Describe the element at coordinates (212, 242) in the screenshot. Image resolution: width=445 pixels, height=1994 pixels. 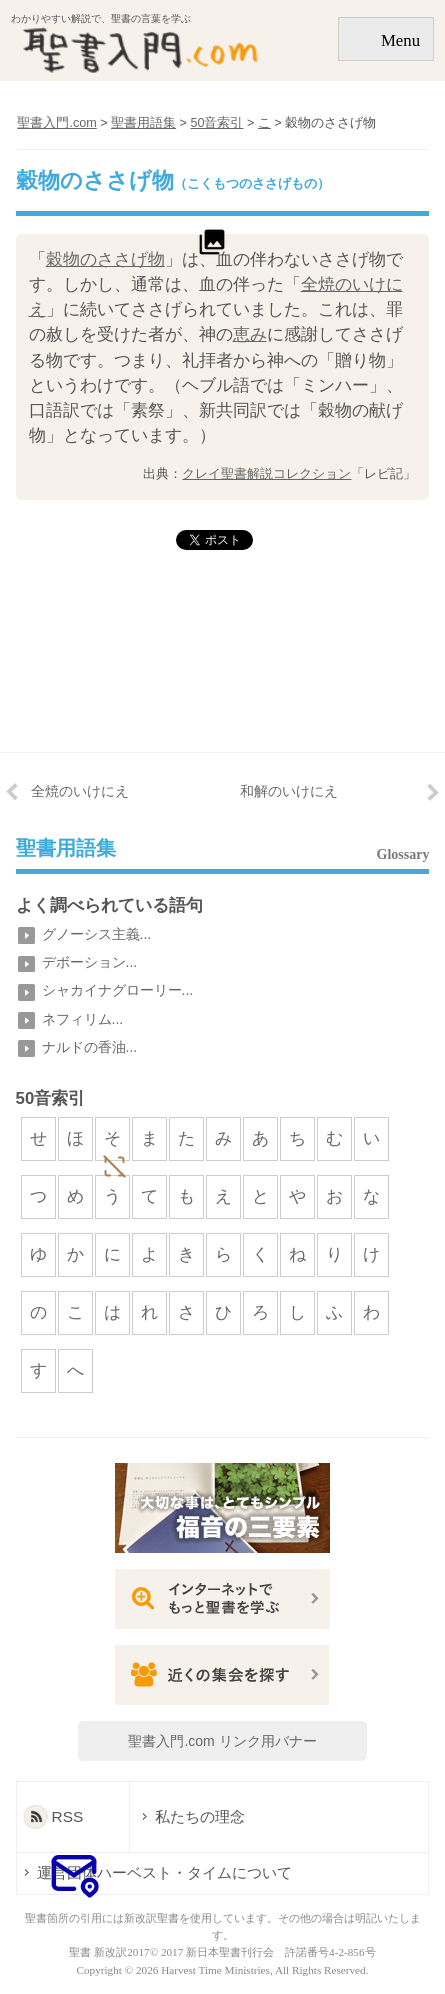
I see `view photo collections or albums` at that location.